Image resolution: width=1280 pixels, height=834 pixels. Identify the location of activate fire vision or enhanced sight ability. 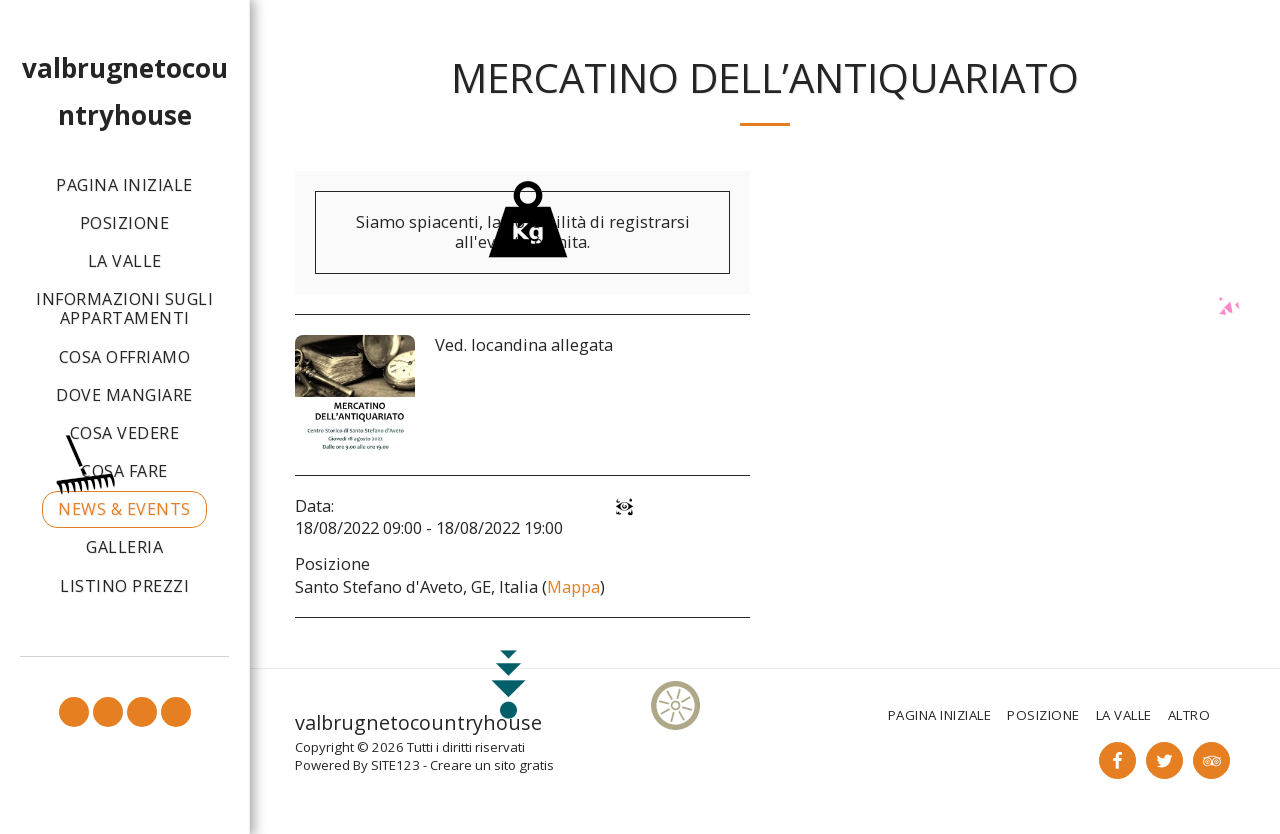
(624, 506).